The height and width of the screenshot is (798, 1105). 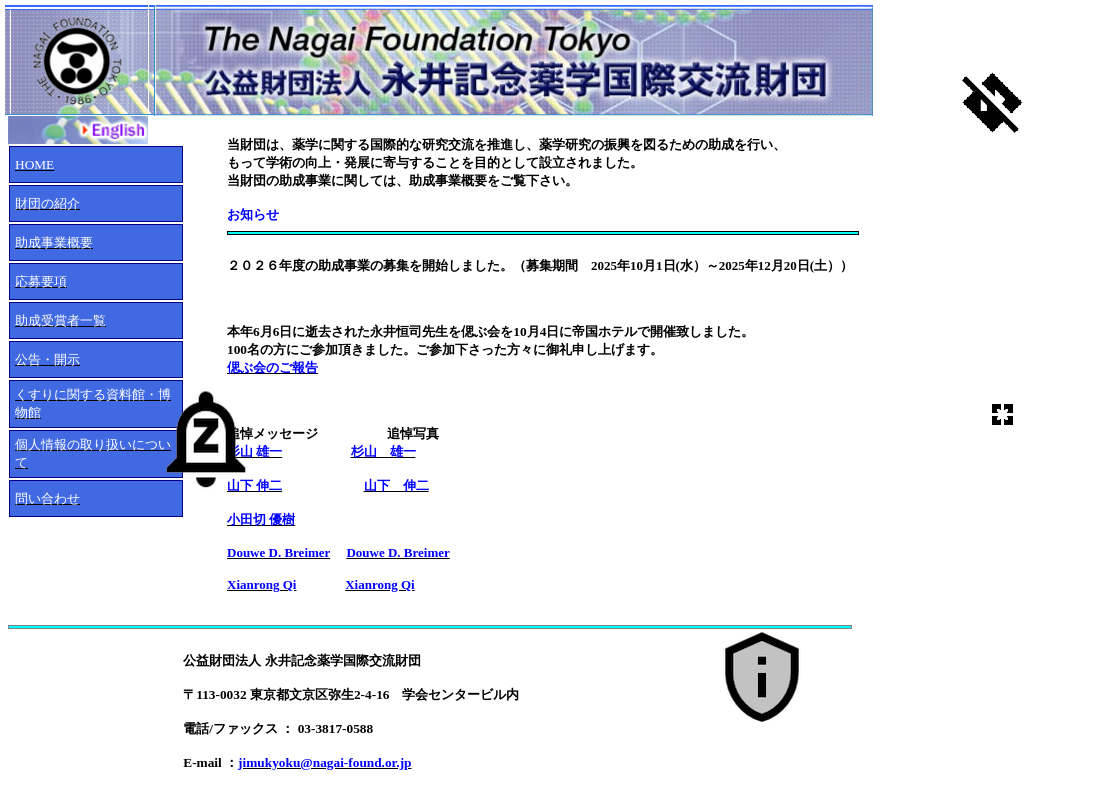 I want to click on directions are unavailable or disabled, so click(x=992, y=102).